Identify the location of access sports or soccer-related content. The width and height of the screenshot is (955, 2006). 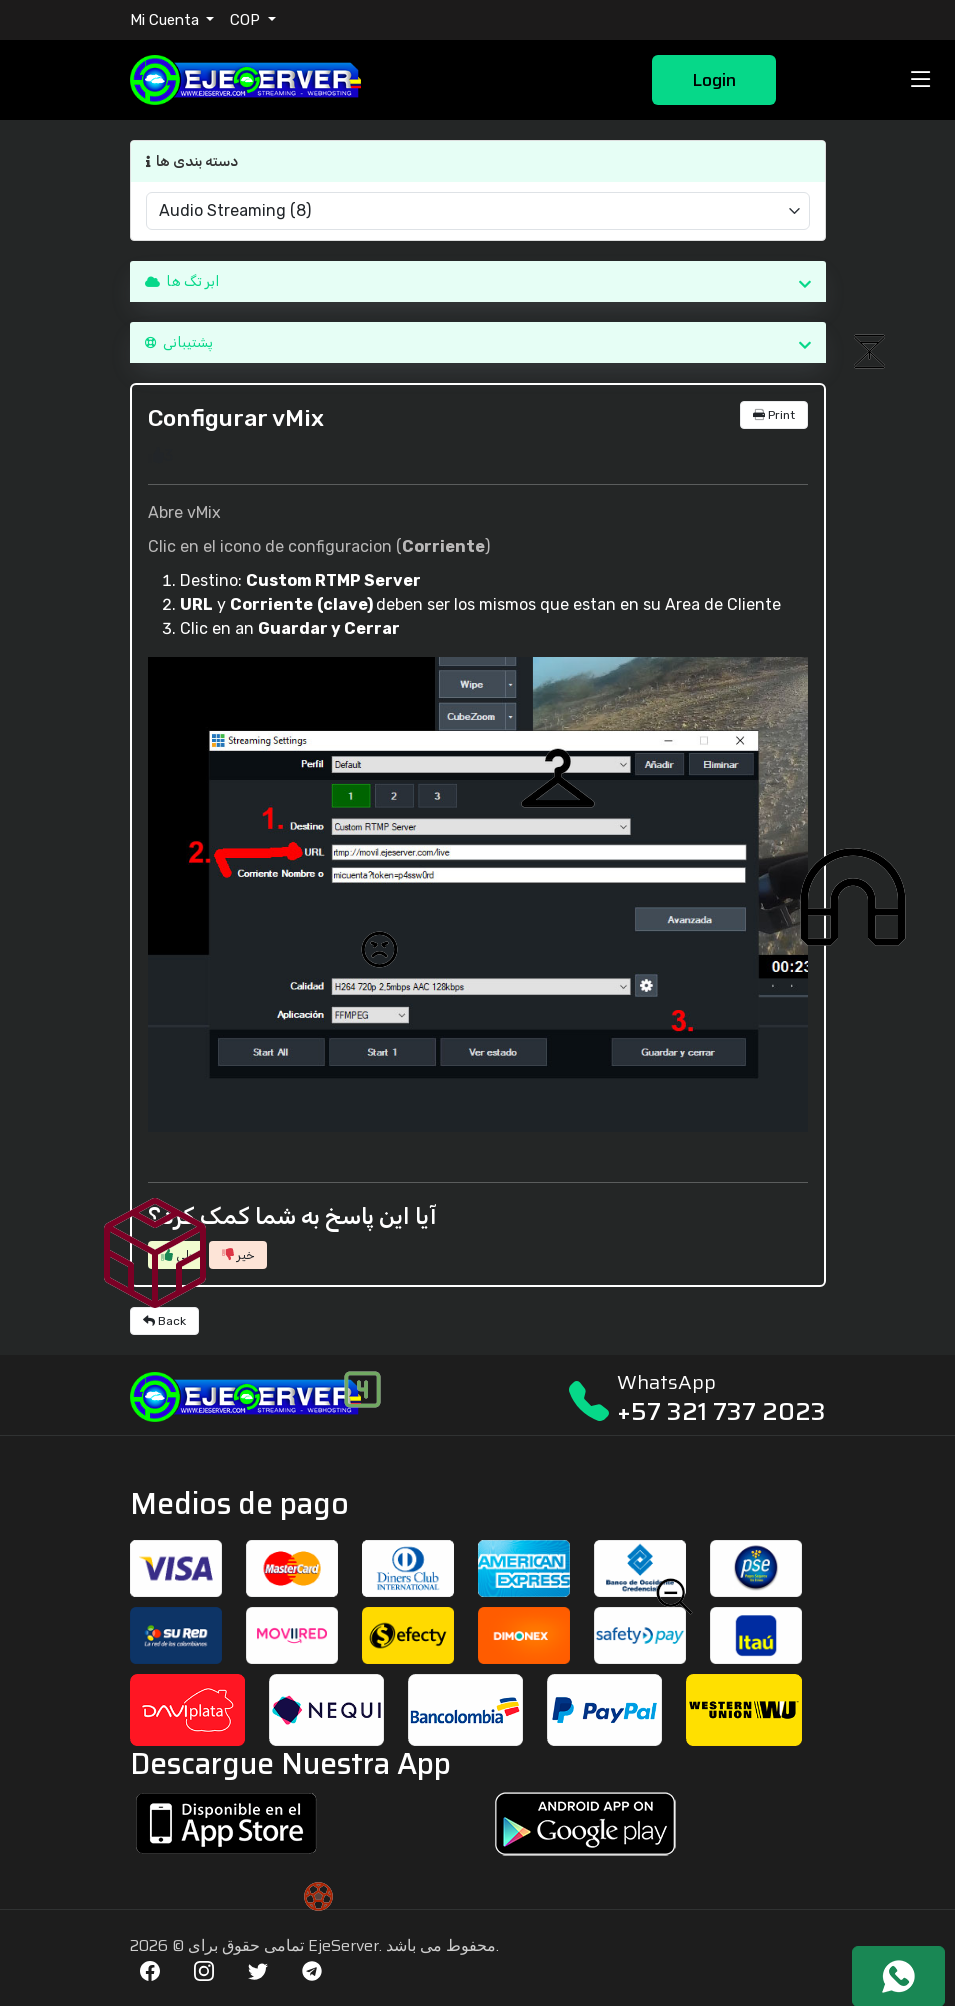
(318, 1896).